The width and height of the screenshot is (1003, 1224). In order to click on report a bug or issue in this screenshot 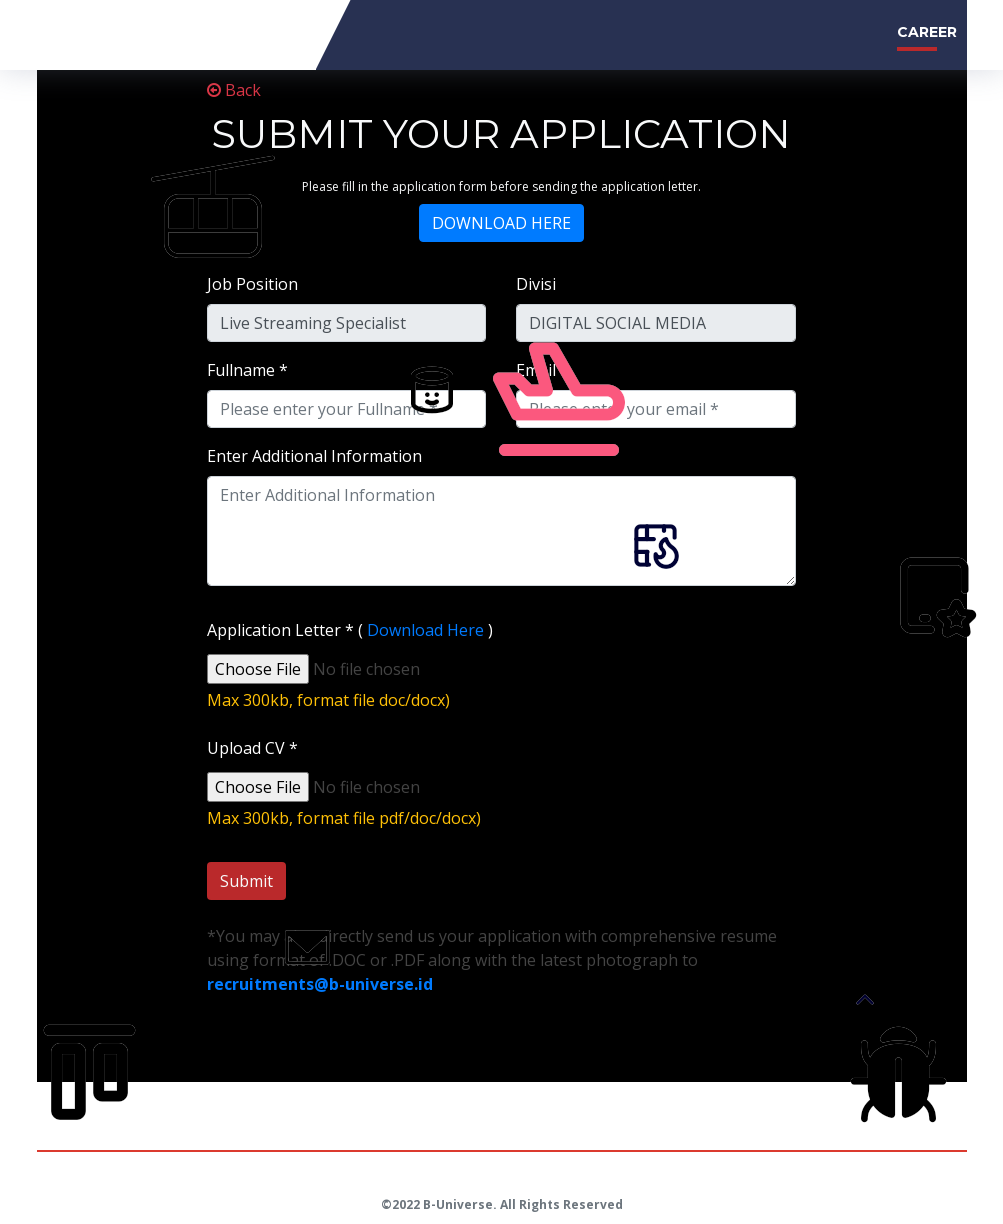, I will do `click(898, 1074)`.